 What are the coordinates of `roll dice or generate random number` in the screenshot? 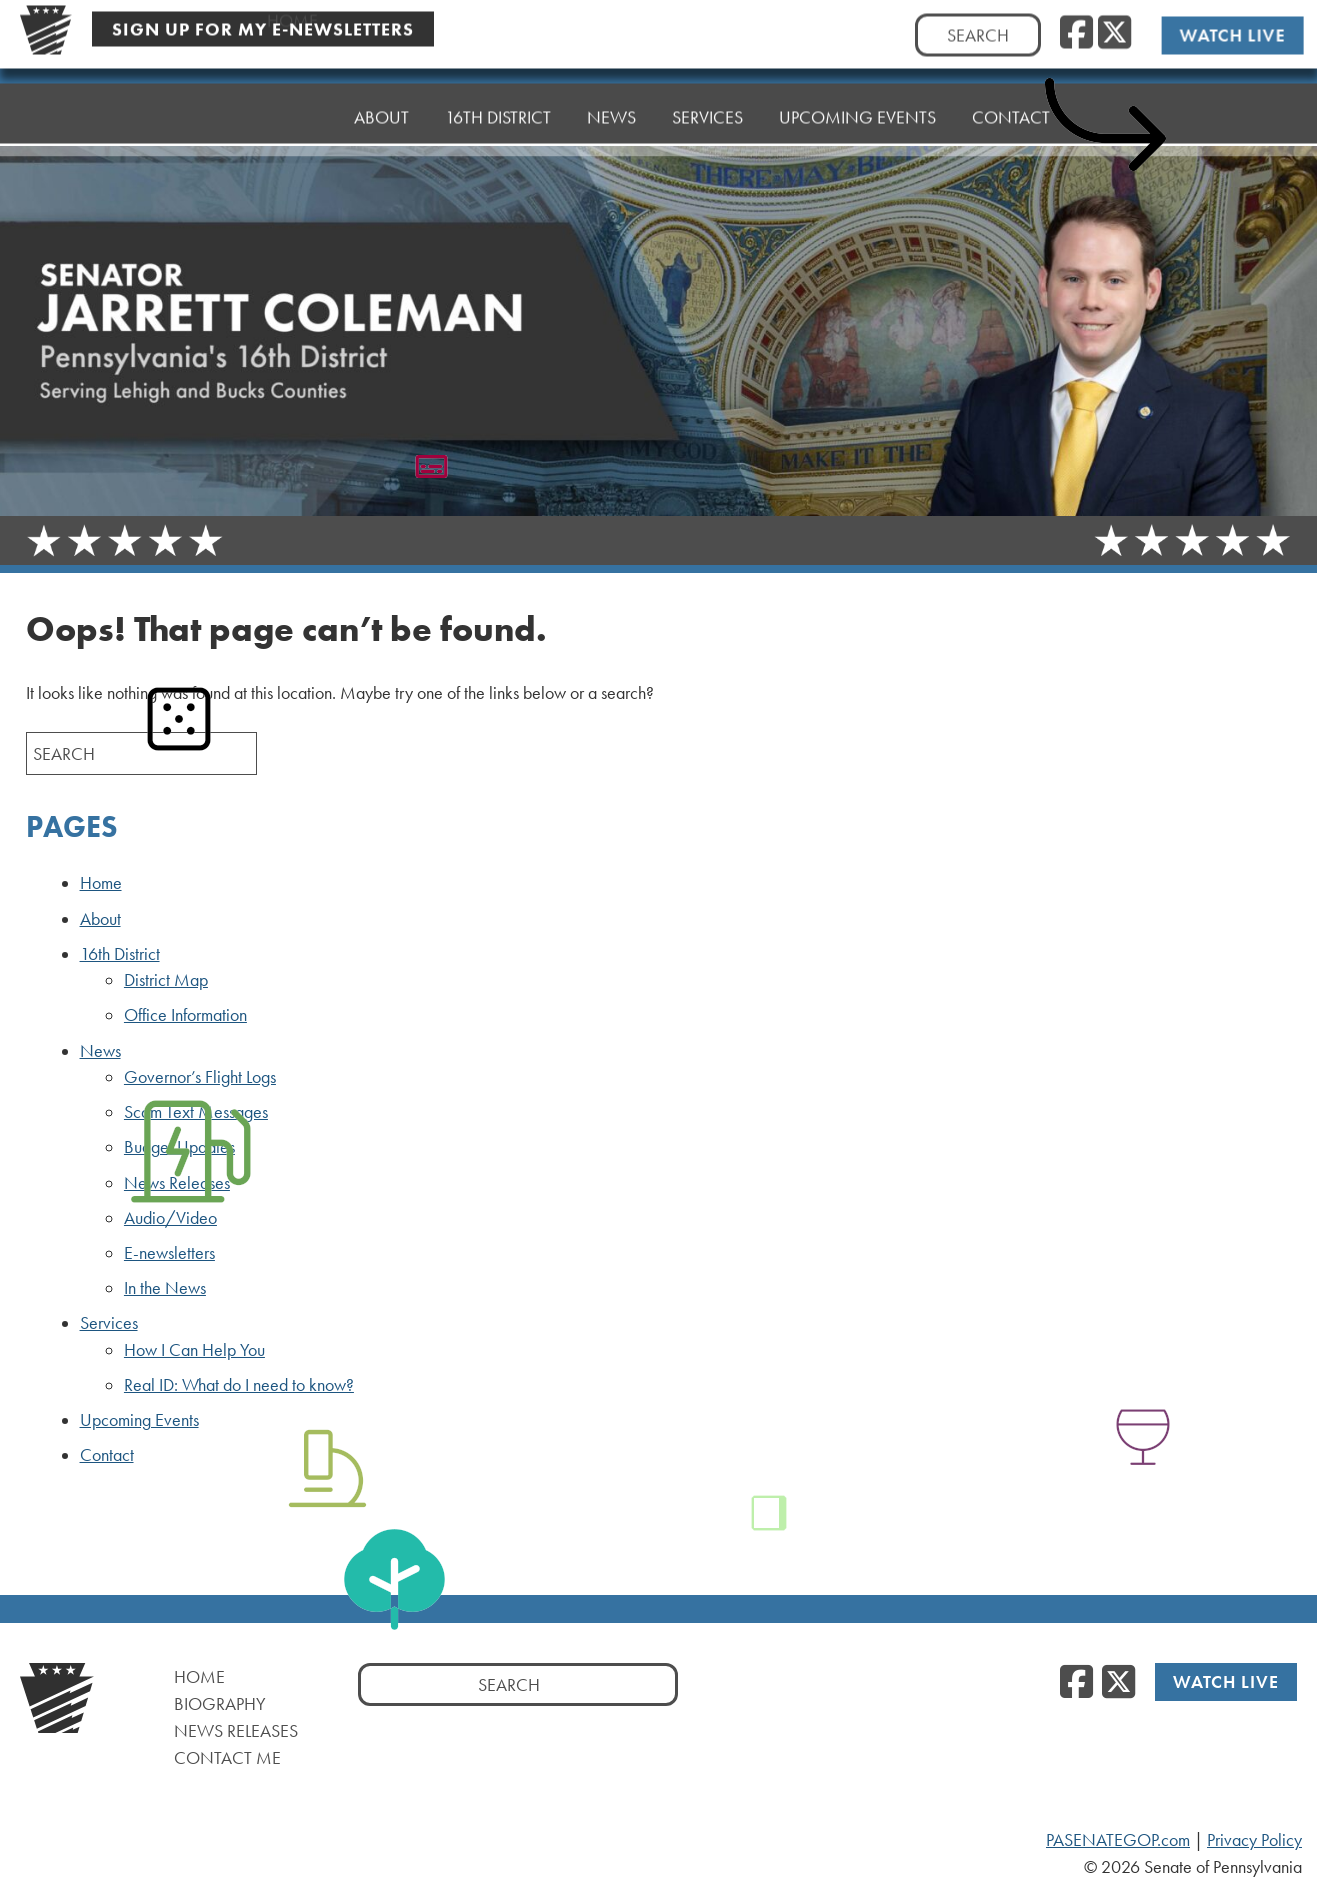 It's located at (179, 719).